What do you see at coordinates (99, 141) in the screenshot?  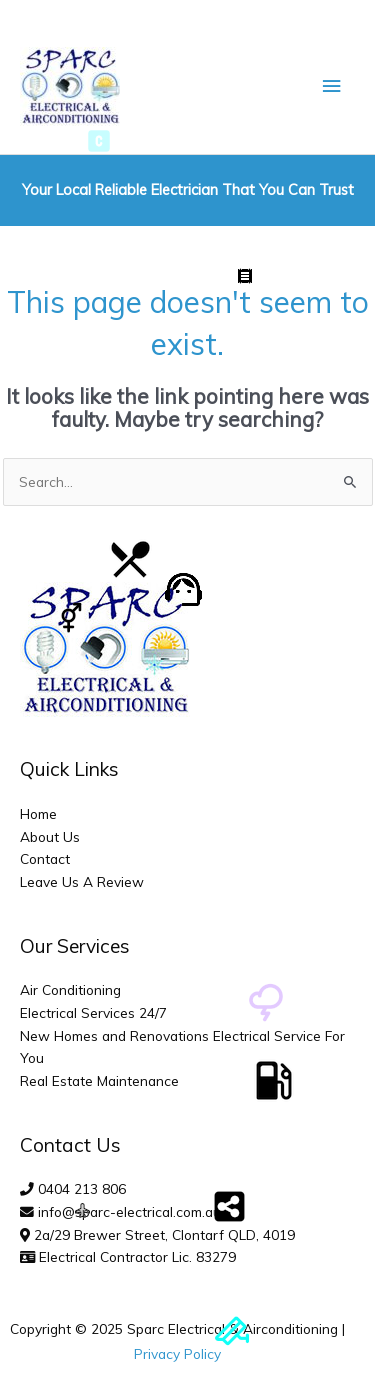 I see `indicates a "C" grade or rating` at bounding box center [99, 141].